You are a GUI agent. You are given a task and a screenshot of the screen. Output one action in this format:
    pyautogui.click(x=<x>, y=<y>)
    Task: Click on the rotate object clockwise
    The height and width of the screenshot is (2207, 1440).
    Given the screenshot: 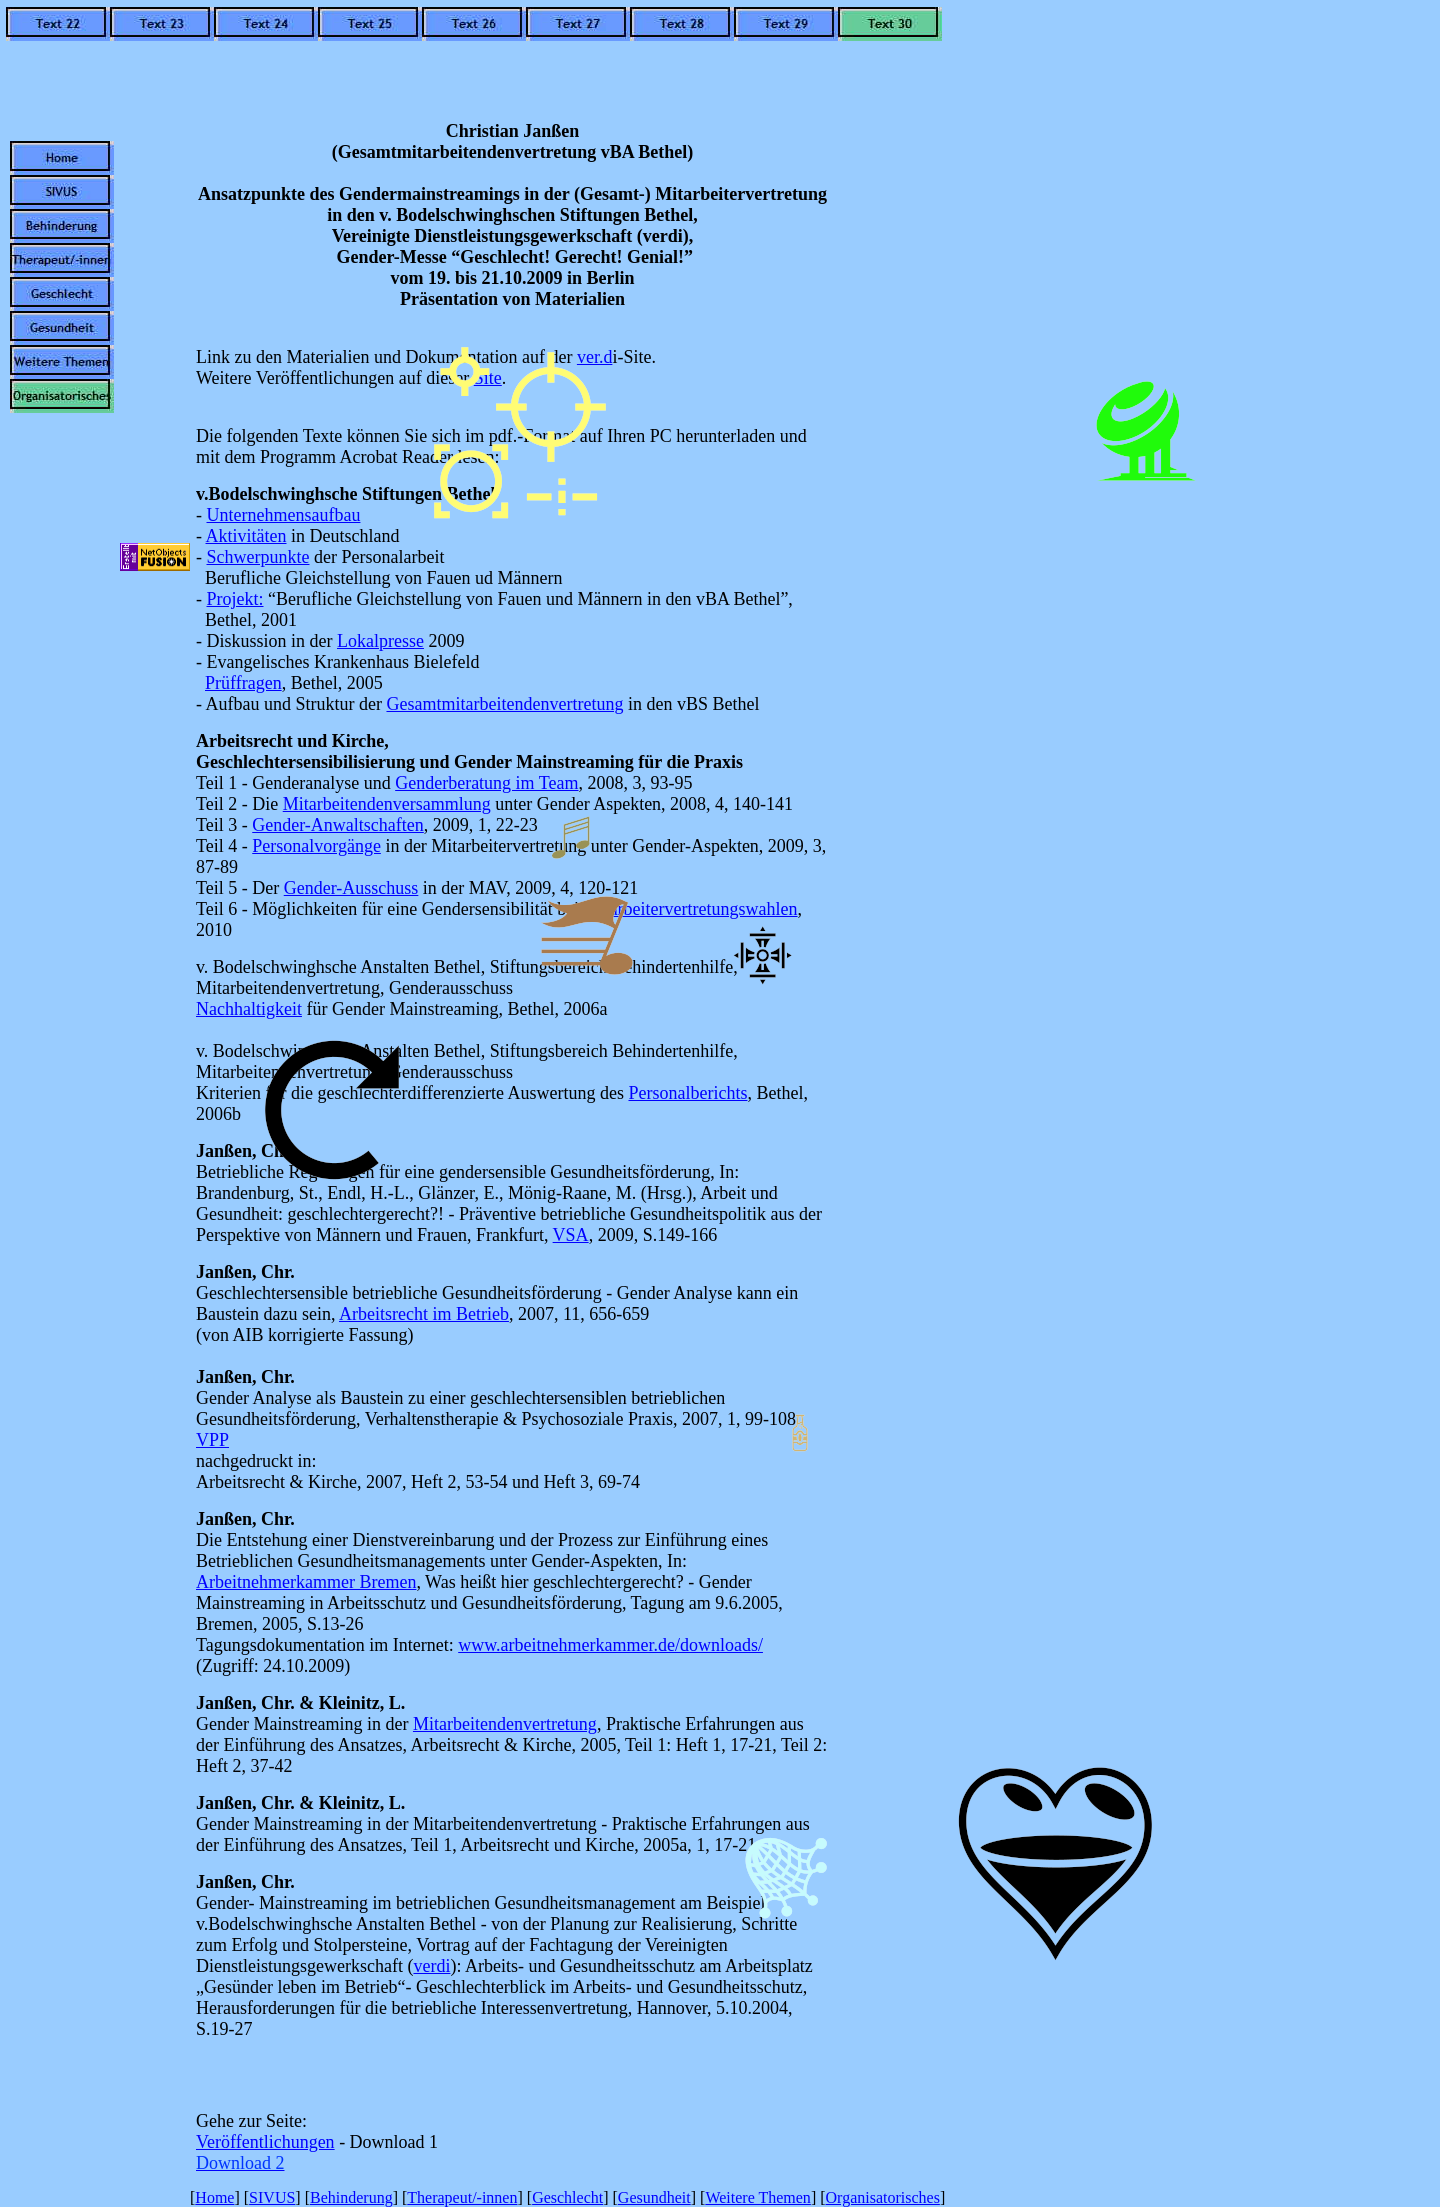 What is the action you would take?
    pyautogui.click(x=332, y=1110)
    